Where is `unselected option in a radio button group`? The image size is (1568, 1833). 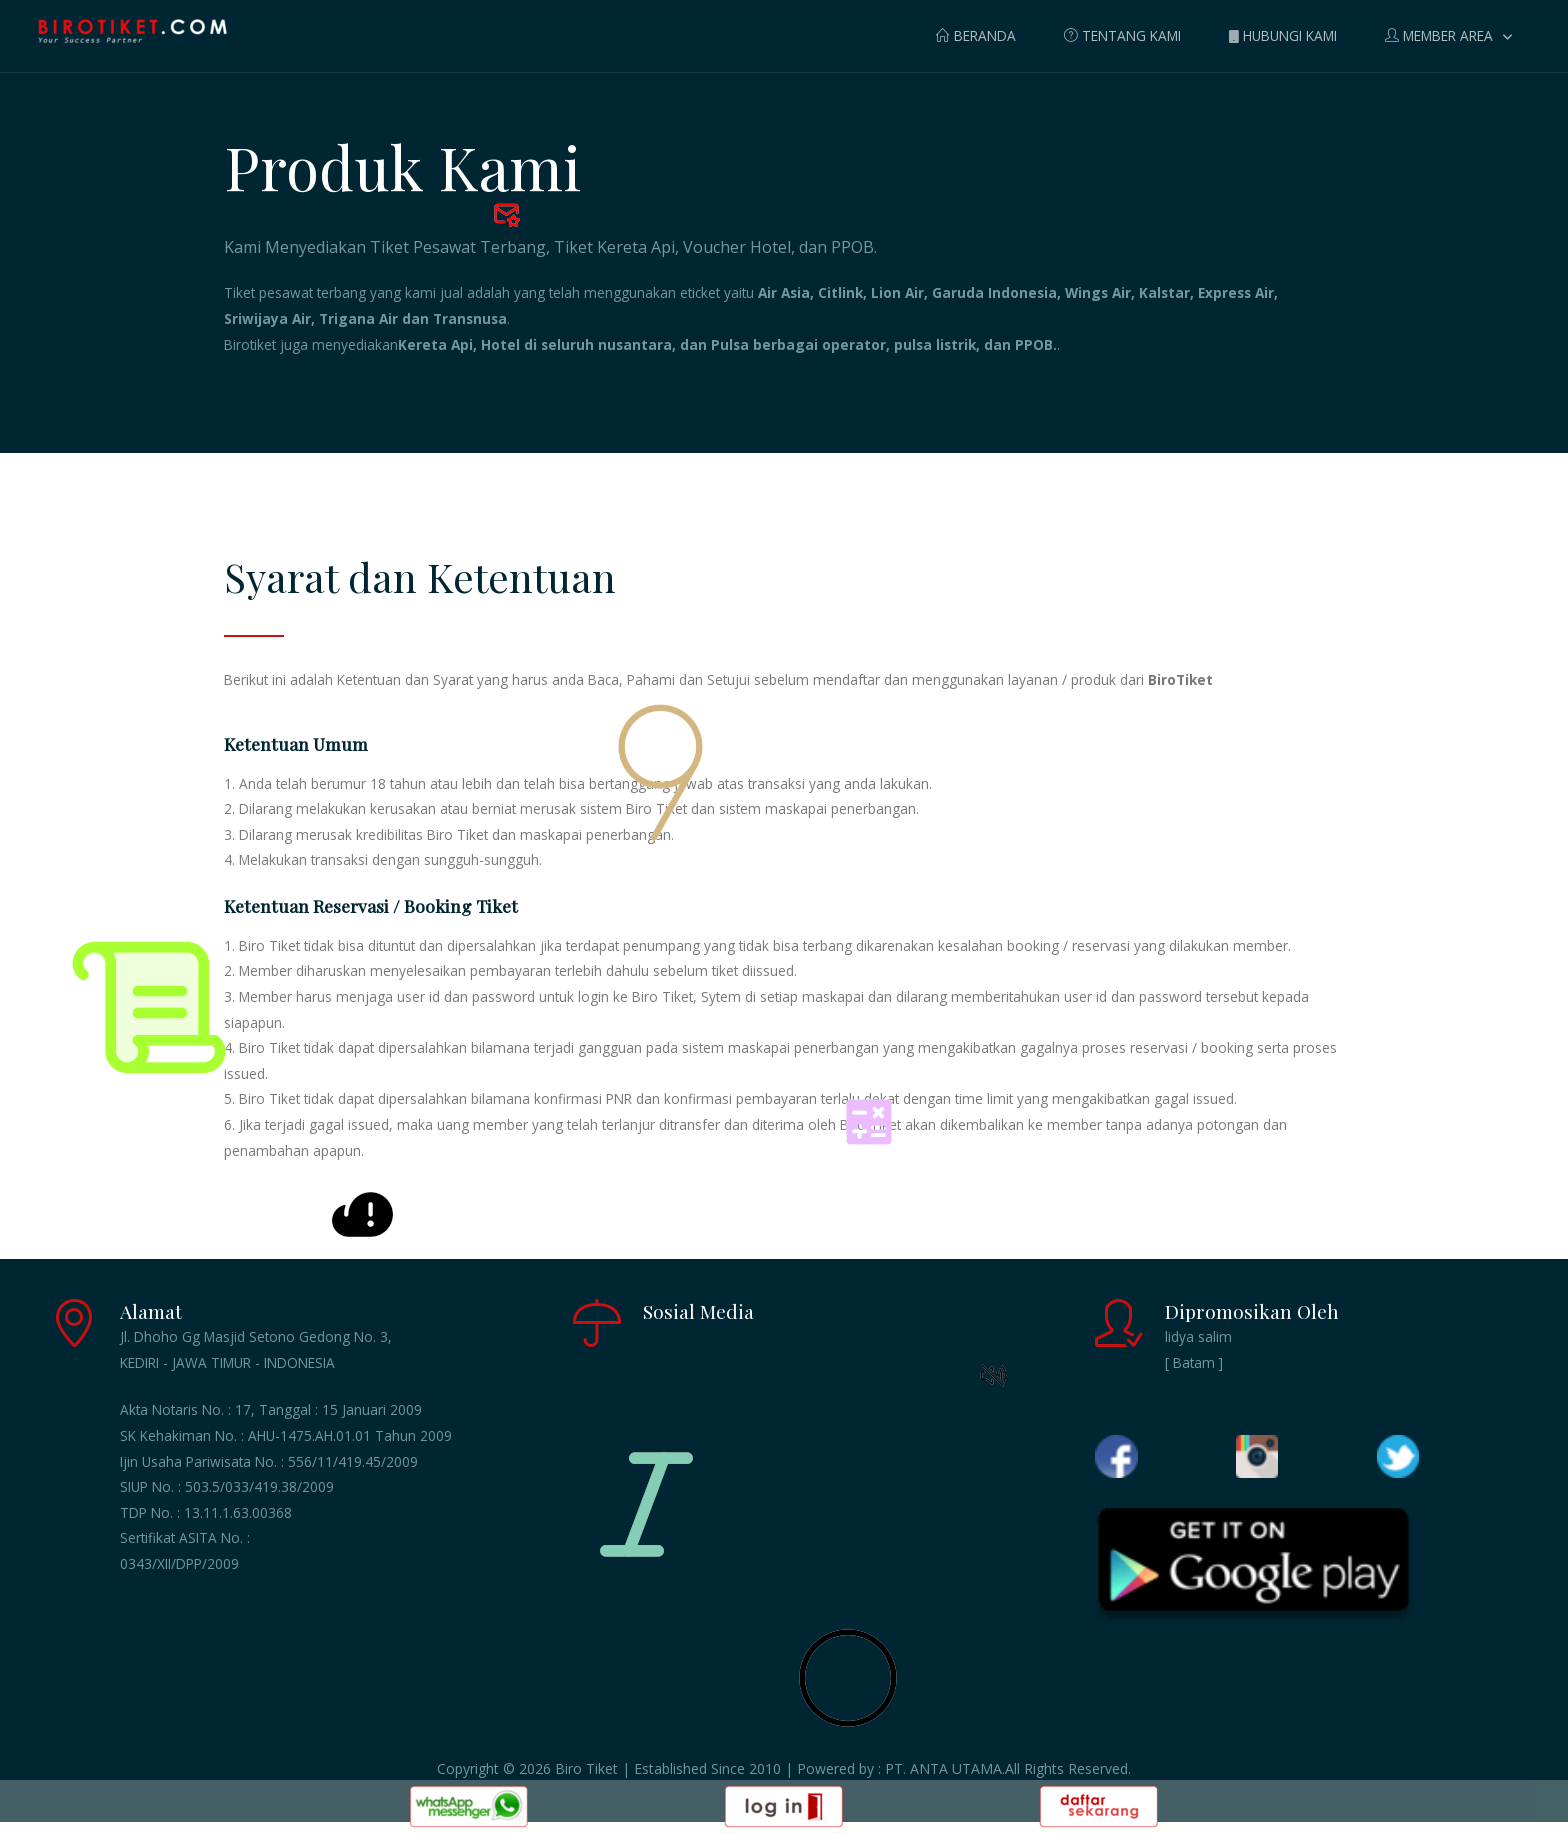
unselected option in a radio button group is located at coordinates (848, 1678).